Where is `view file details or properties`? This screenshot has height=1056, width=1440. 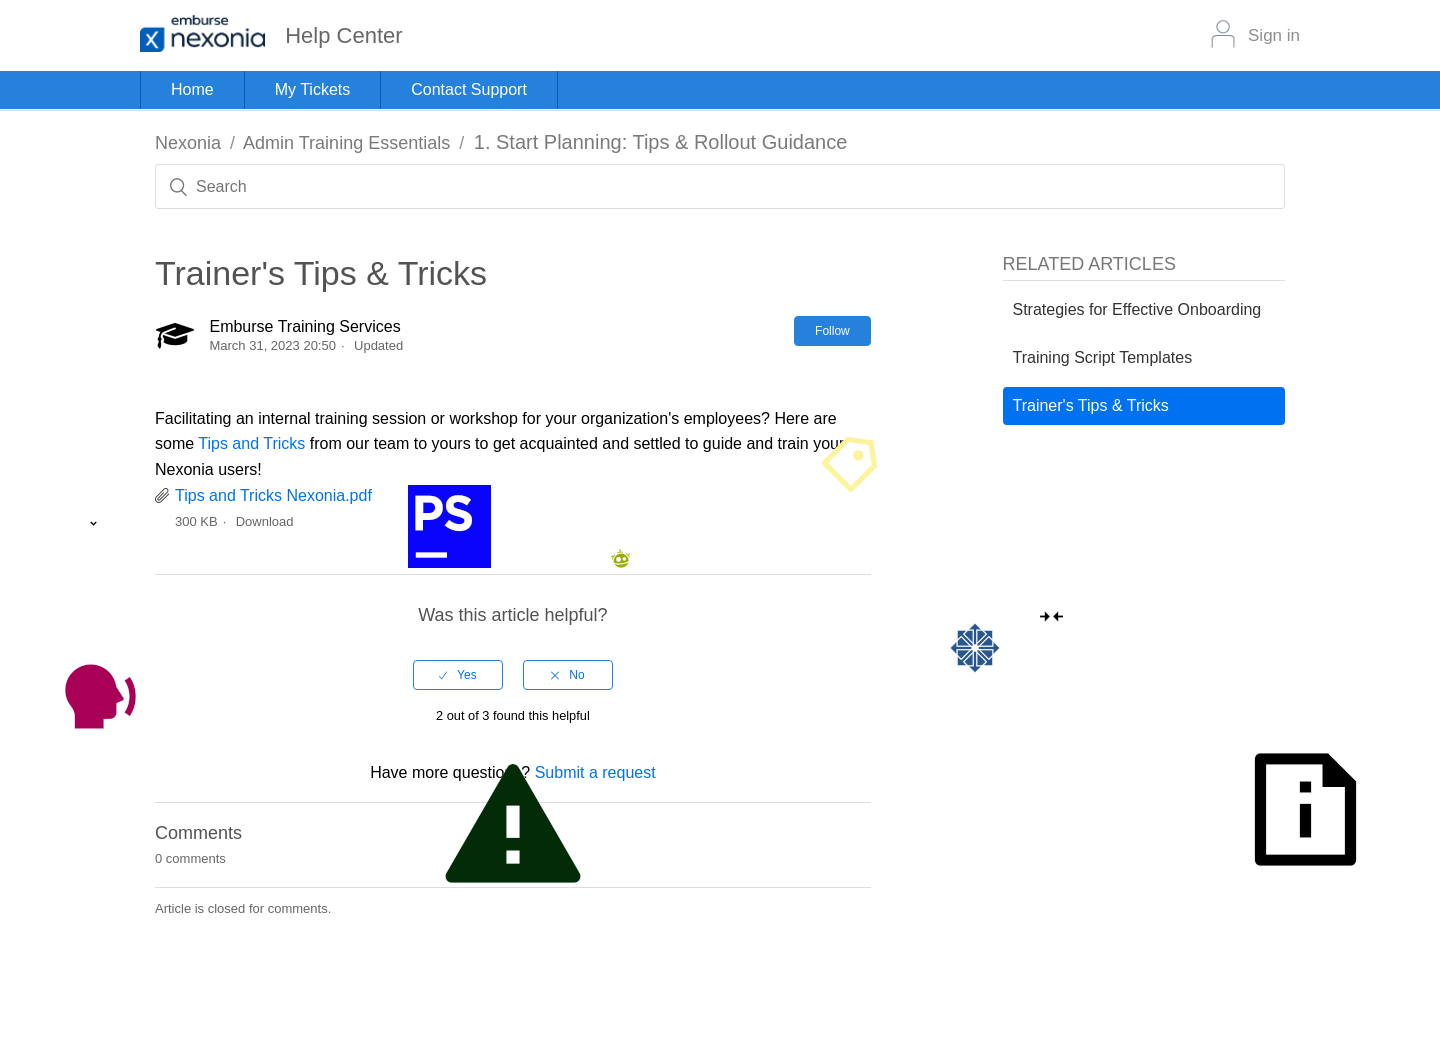
view file details or properties is located at coordinates (1305, 809).